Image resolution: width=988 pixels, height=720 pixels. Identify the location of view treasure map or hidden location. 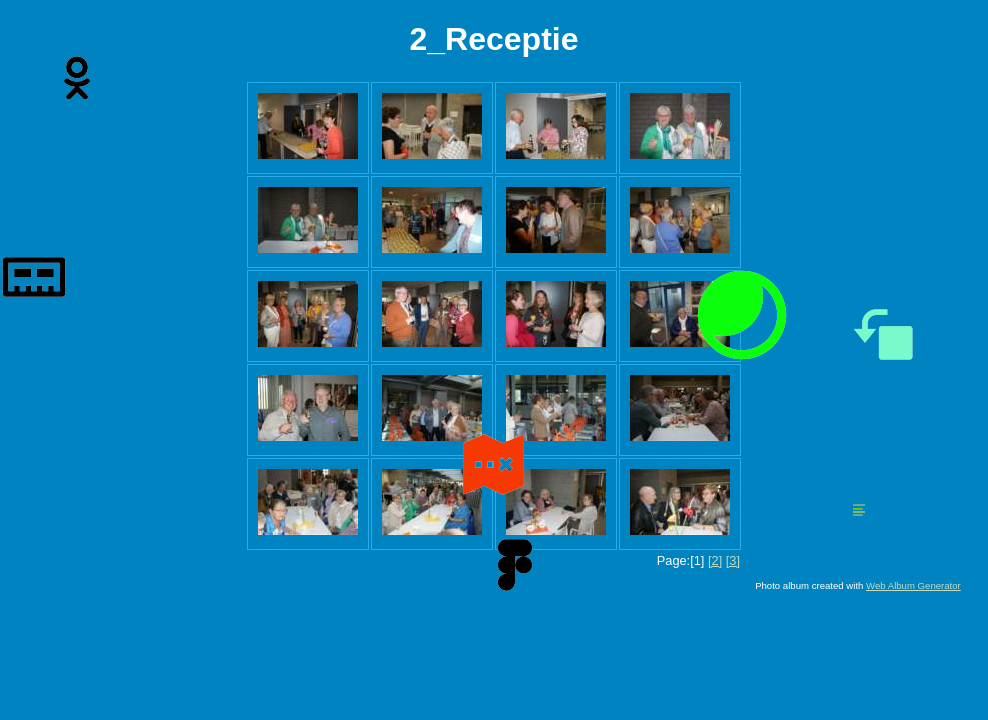
(493, 464).